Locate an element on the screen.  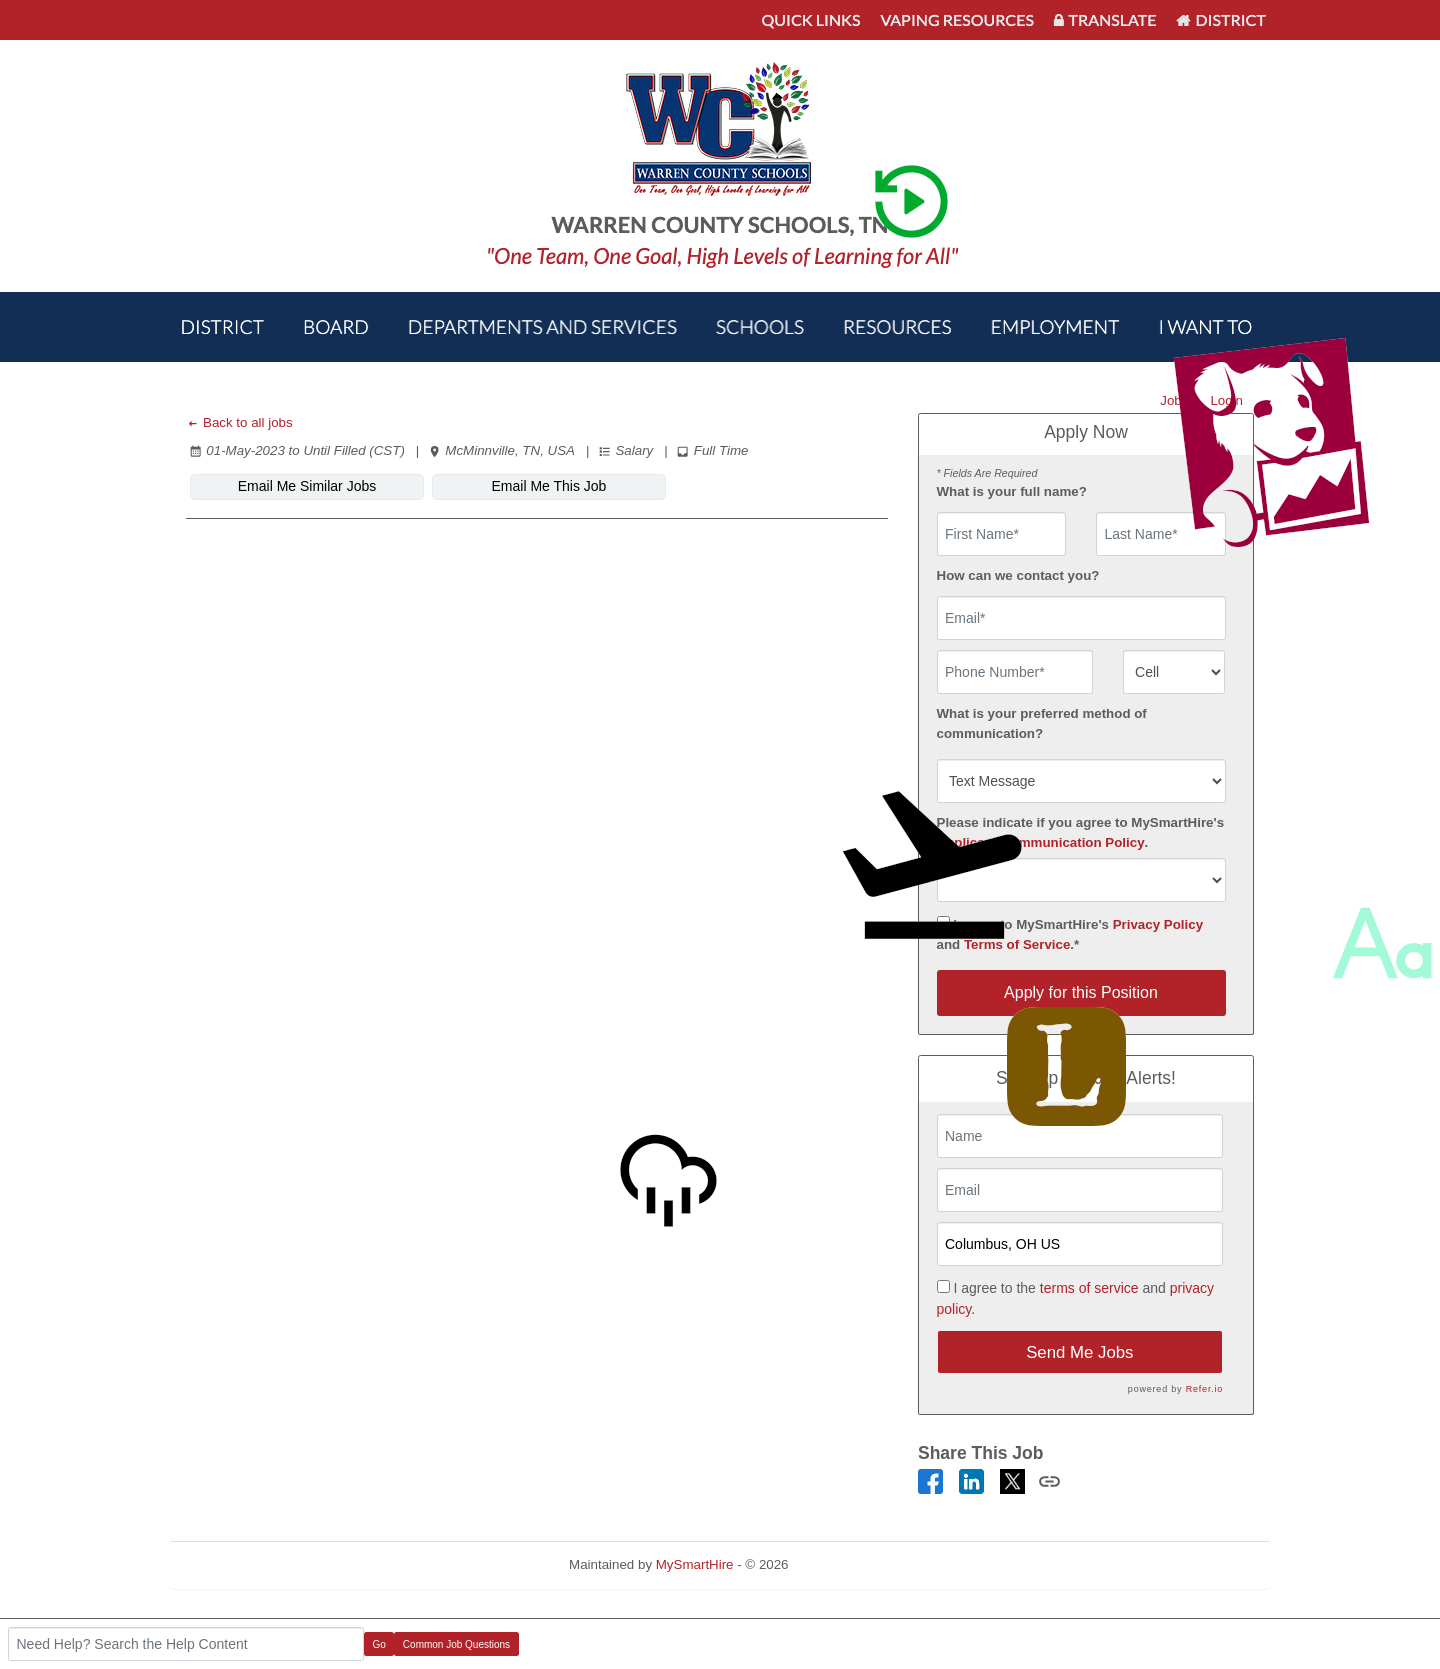
open LibraryThing app is located at coordinates (1066, 1066).